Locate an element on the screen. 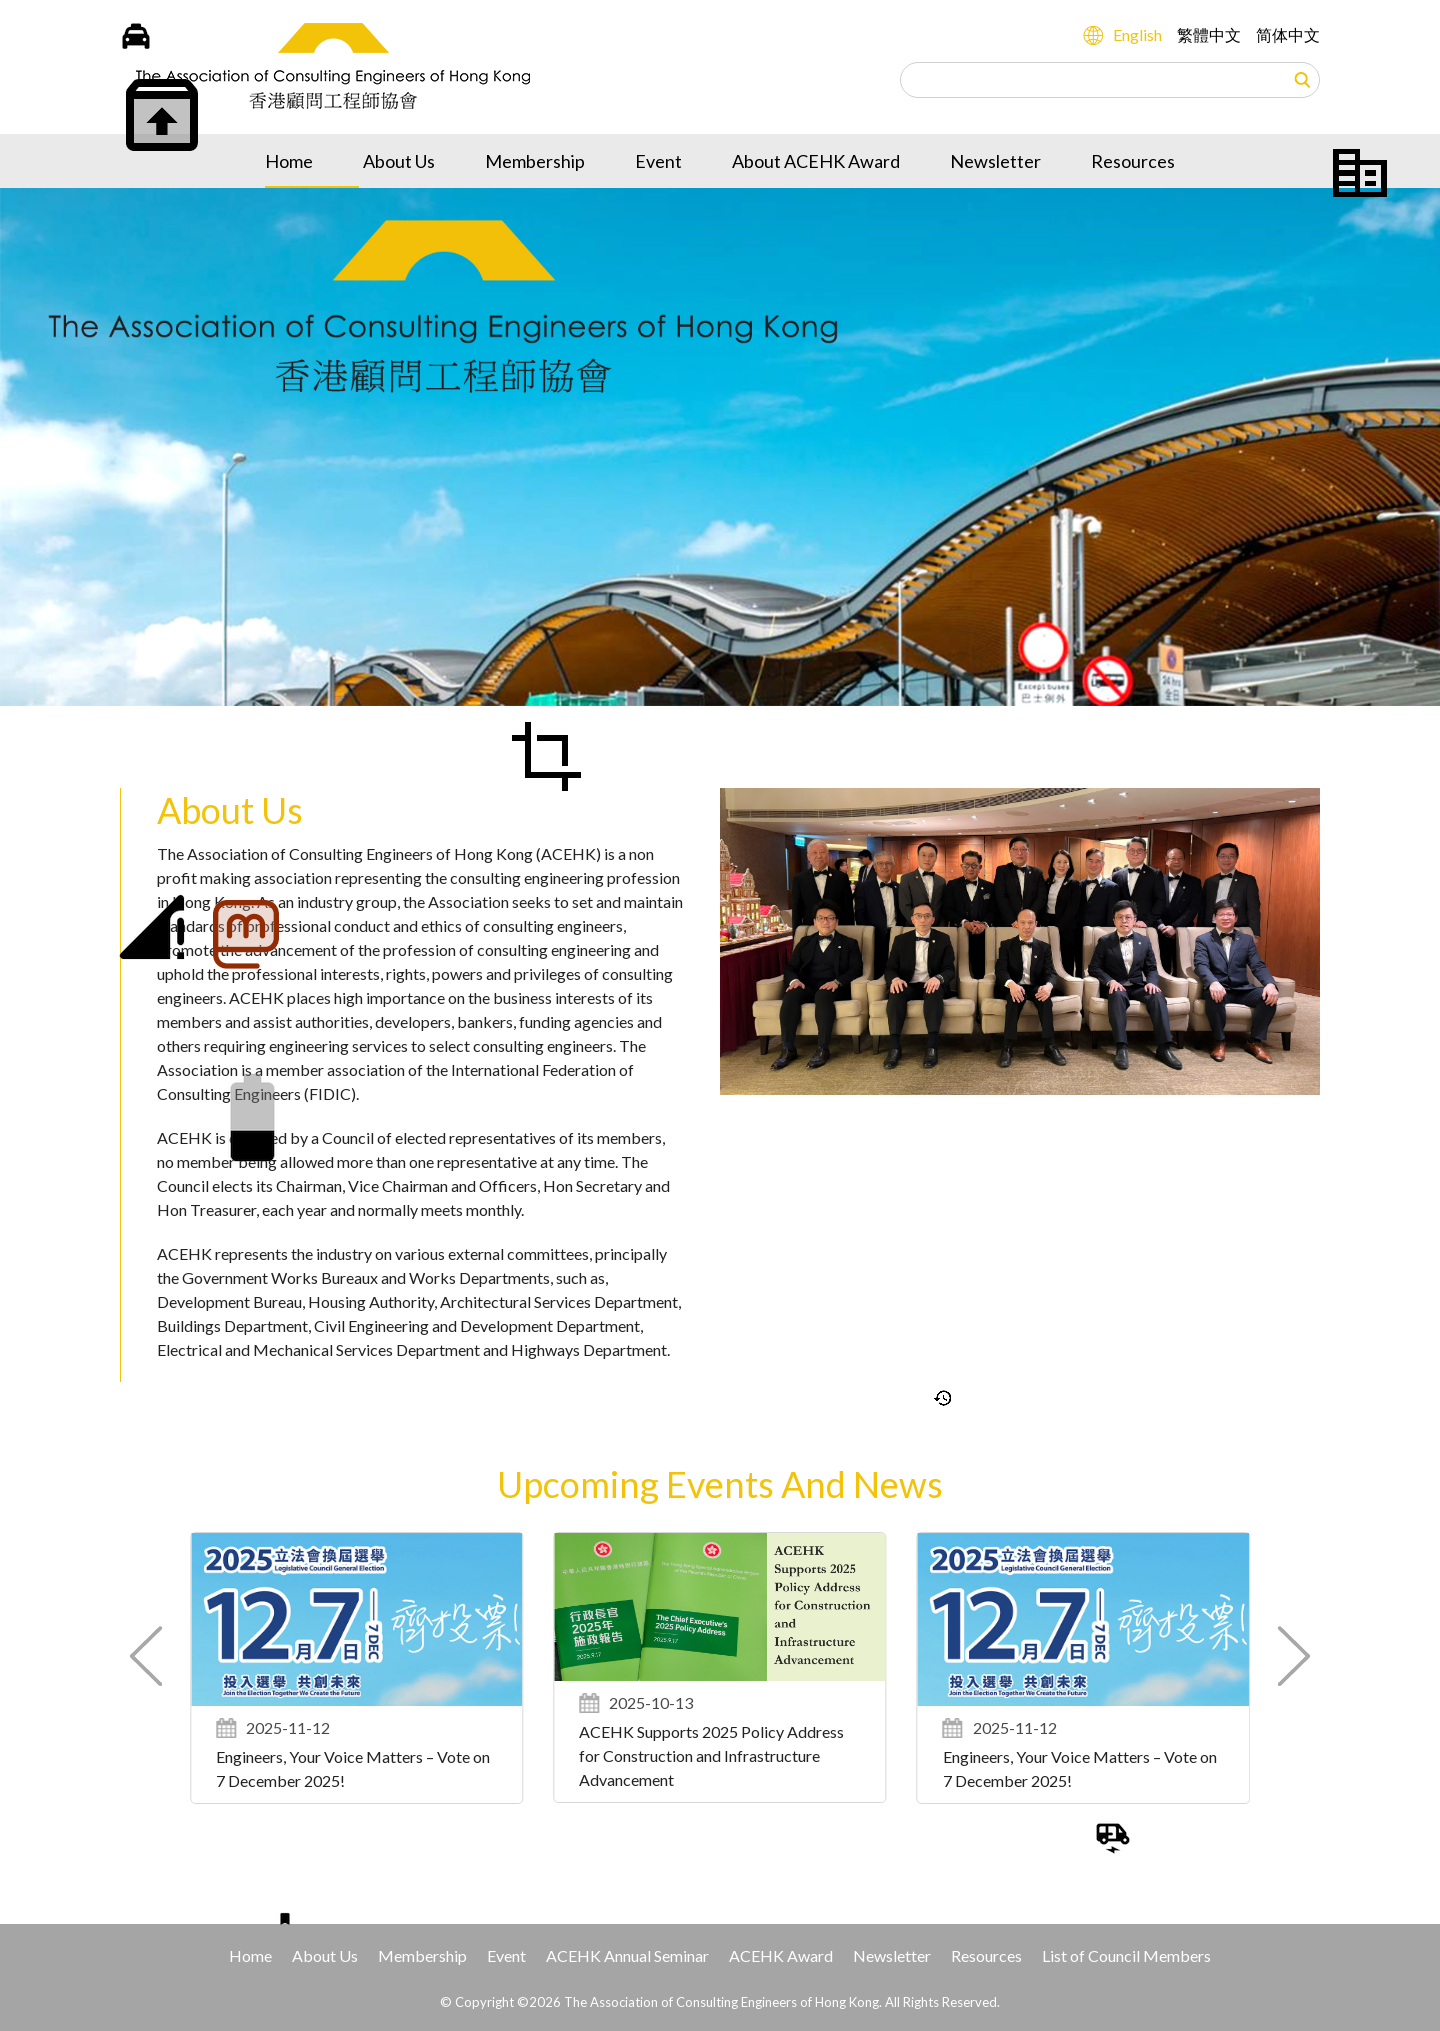 The height and width of the screenshot is (2031, 1440). request a taxi or cab ride is located at coordinates (136, 37).